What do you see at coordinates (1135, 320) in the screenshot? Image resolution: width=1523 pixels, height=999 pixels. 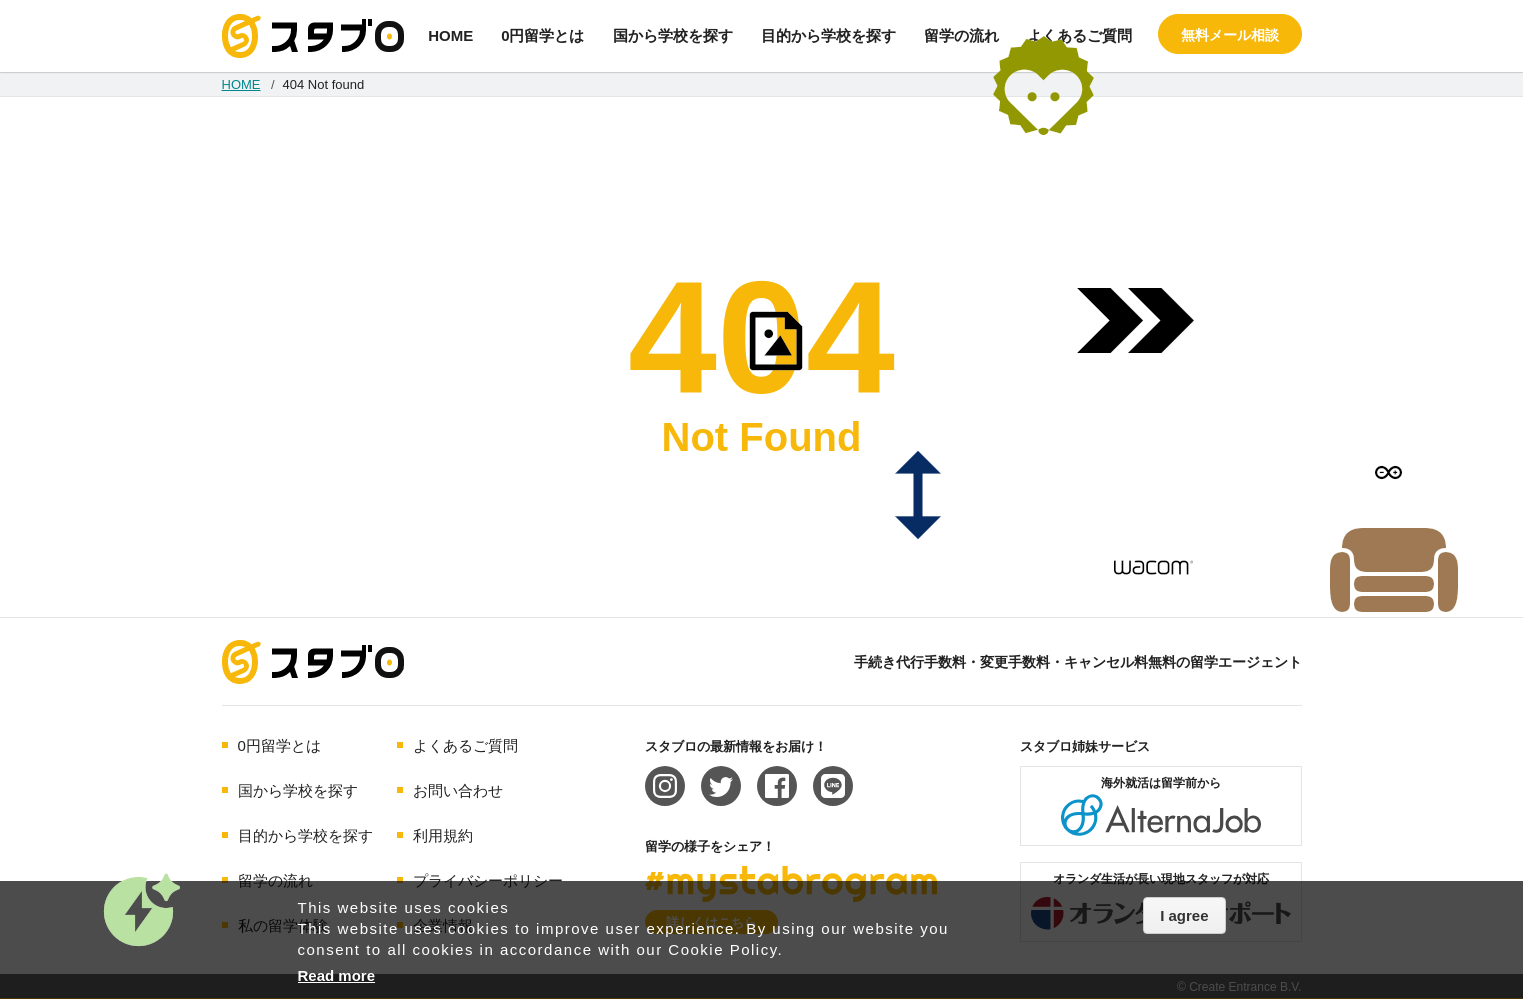 I see `inertia.js framework logo` at bounding box center [1135, 320].